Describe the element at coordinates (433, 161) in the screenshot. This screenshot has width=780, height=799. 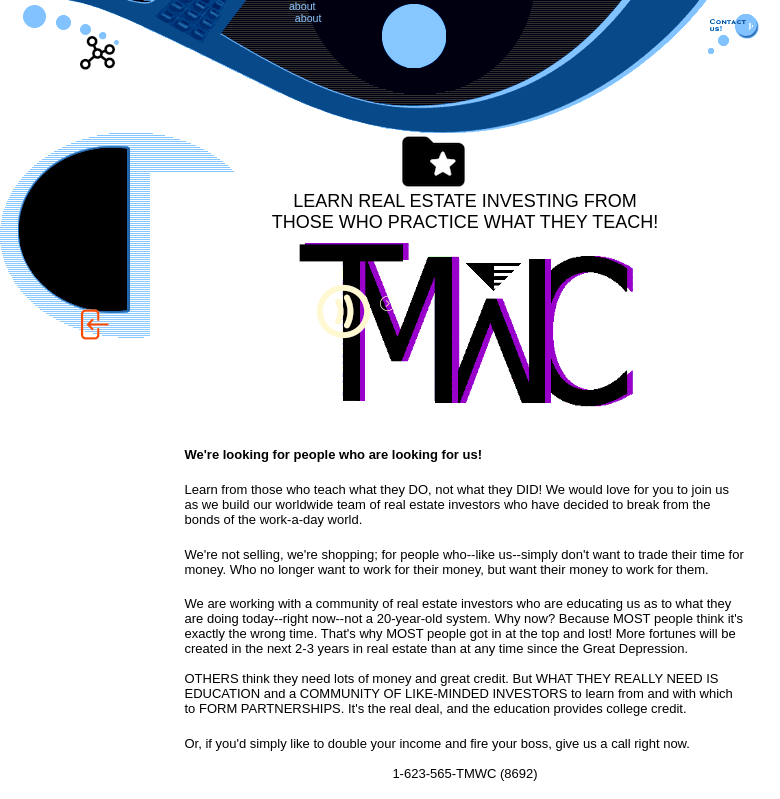
I see `access your favorites folder` at that location.